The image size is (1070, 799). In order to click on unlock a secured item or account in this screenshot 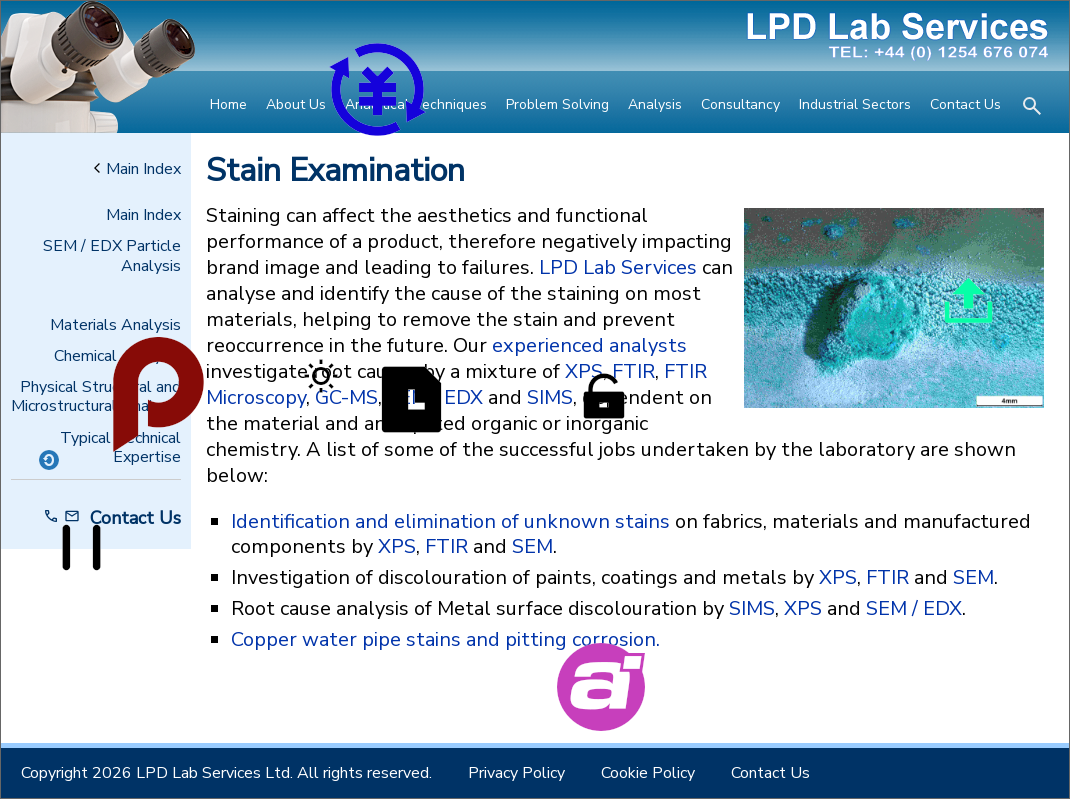, I will do `click(604, 396)`.